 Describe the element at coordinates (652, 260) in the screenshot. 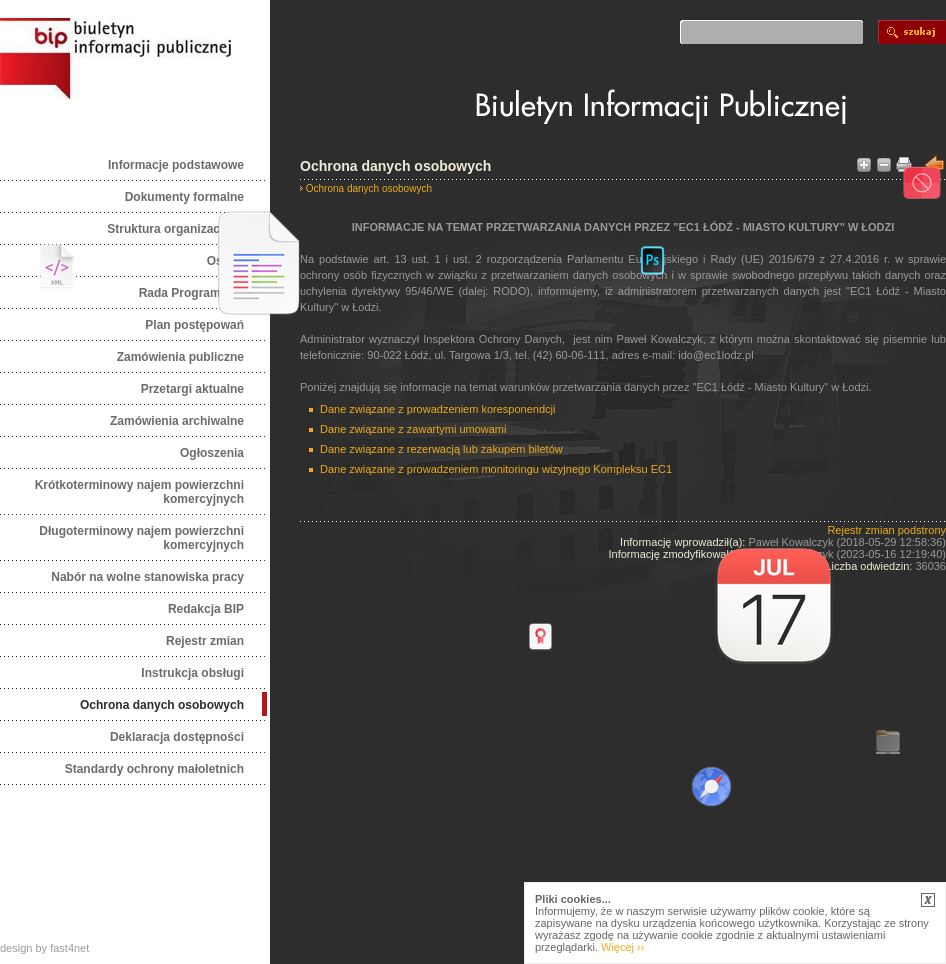

I see `adobe photoshop file type indicator` at that location.